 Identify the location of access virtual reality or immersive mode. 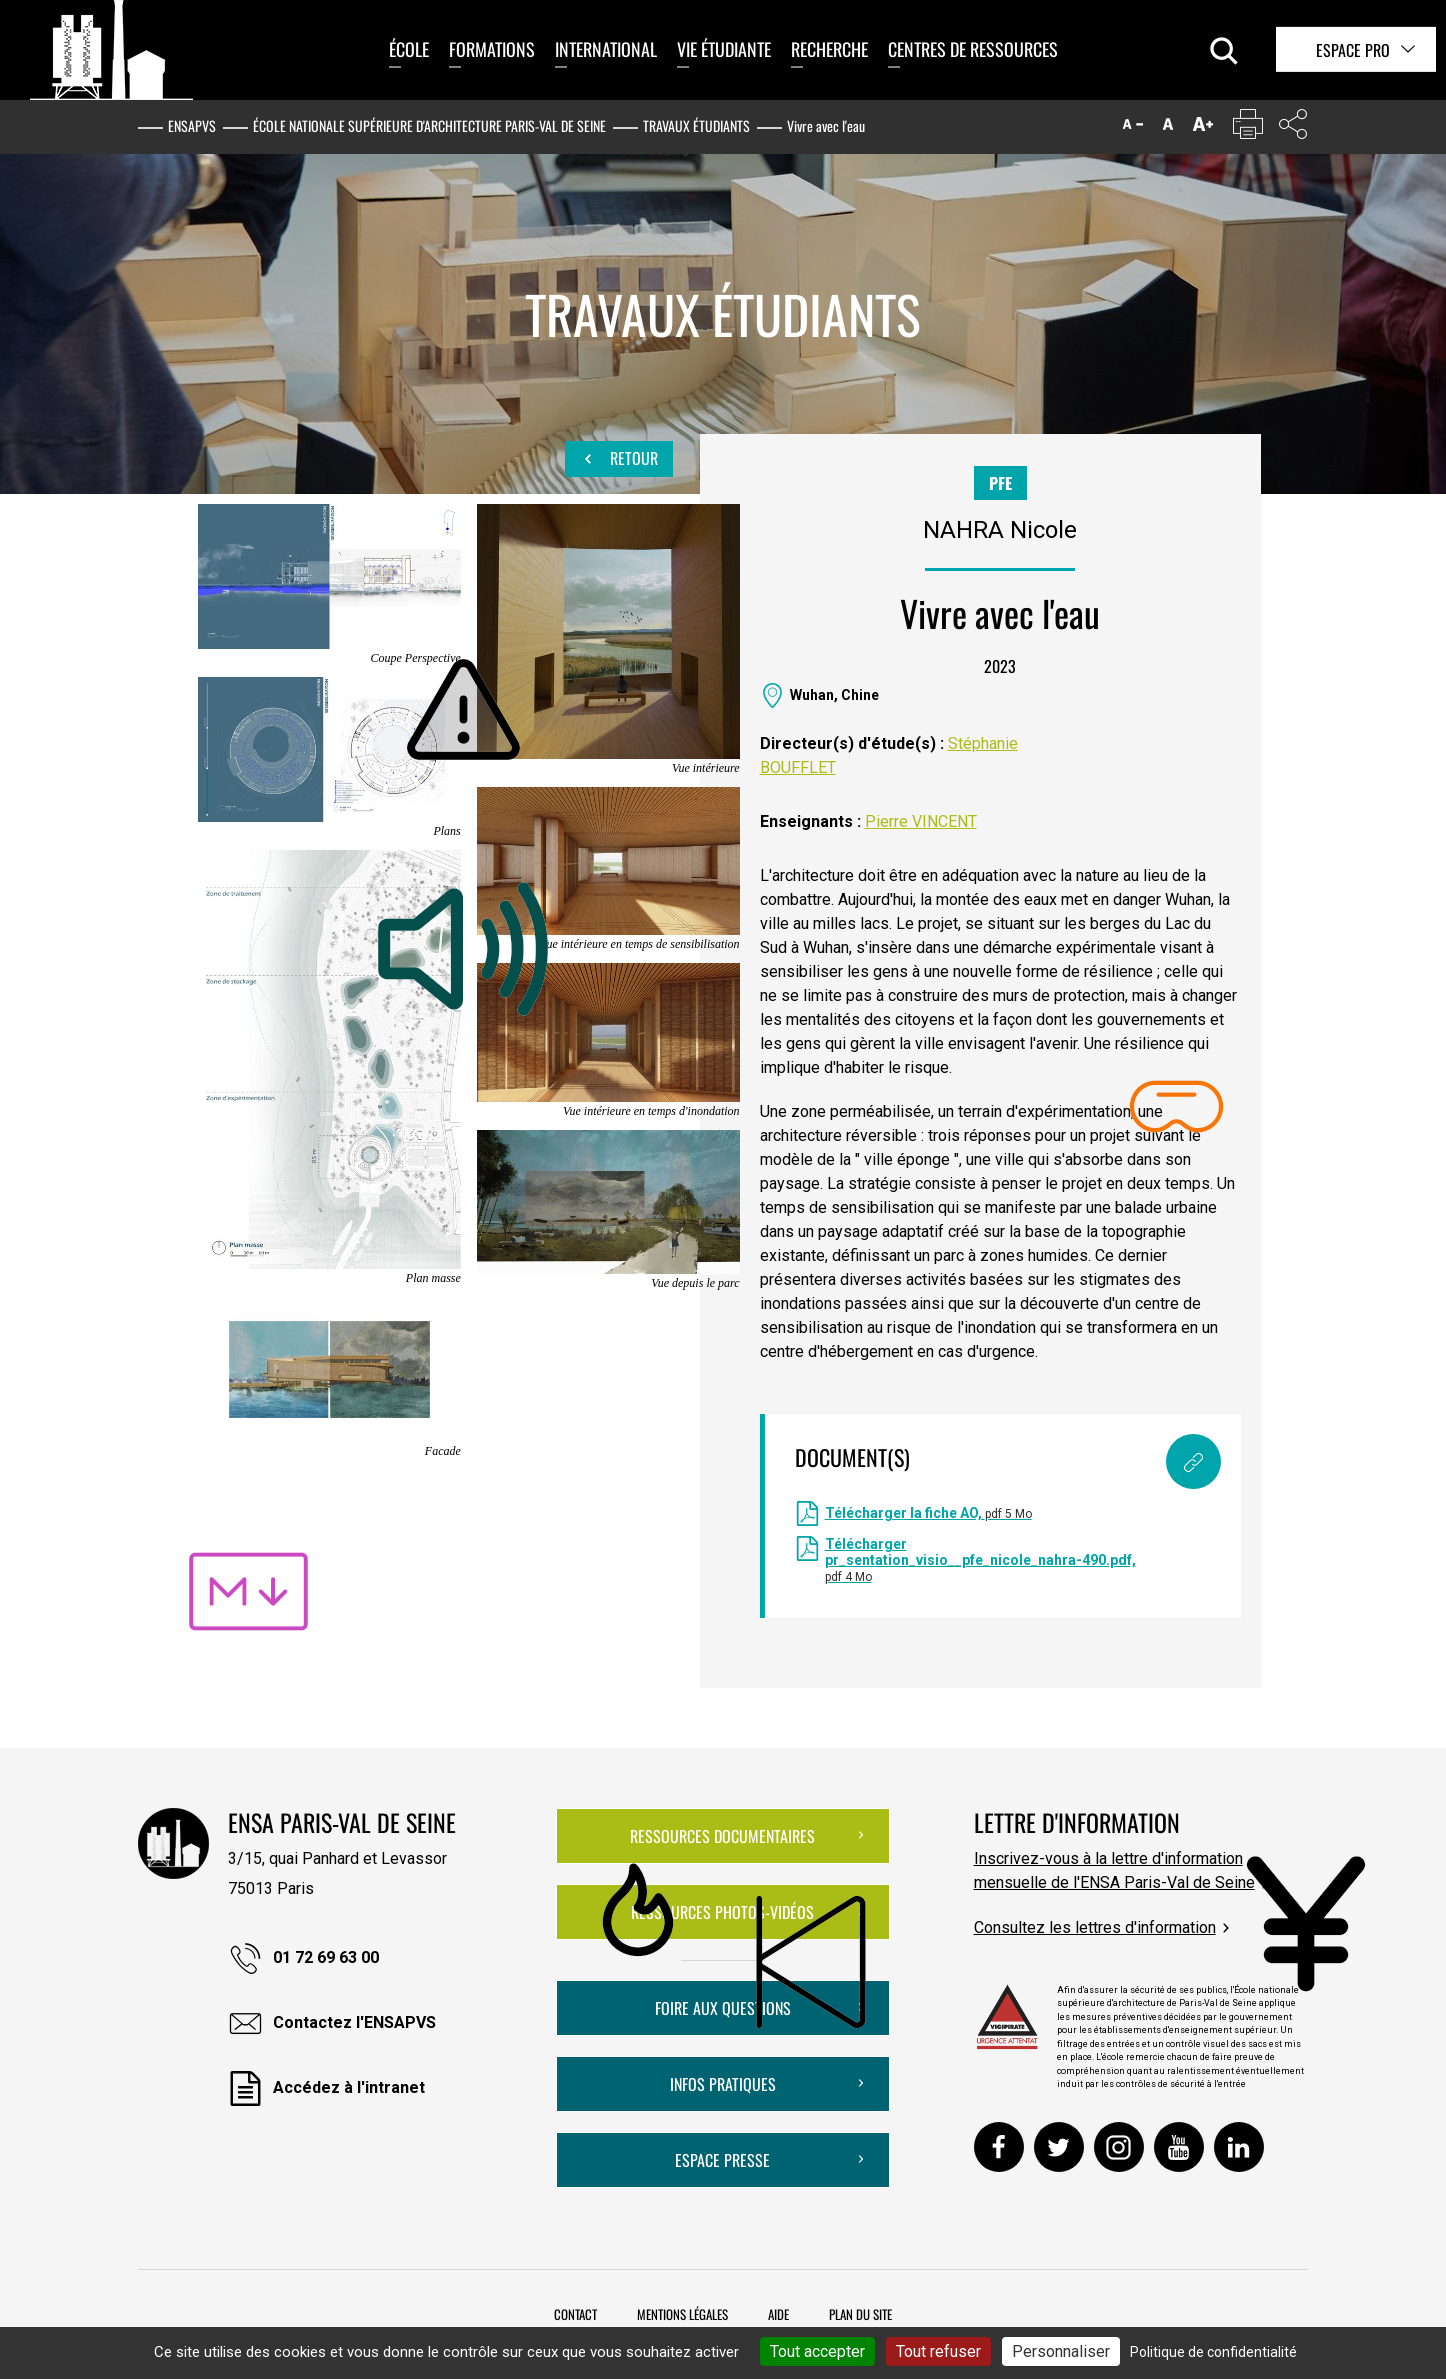
(1176, 1106).